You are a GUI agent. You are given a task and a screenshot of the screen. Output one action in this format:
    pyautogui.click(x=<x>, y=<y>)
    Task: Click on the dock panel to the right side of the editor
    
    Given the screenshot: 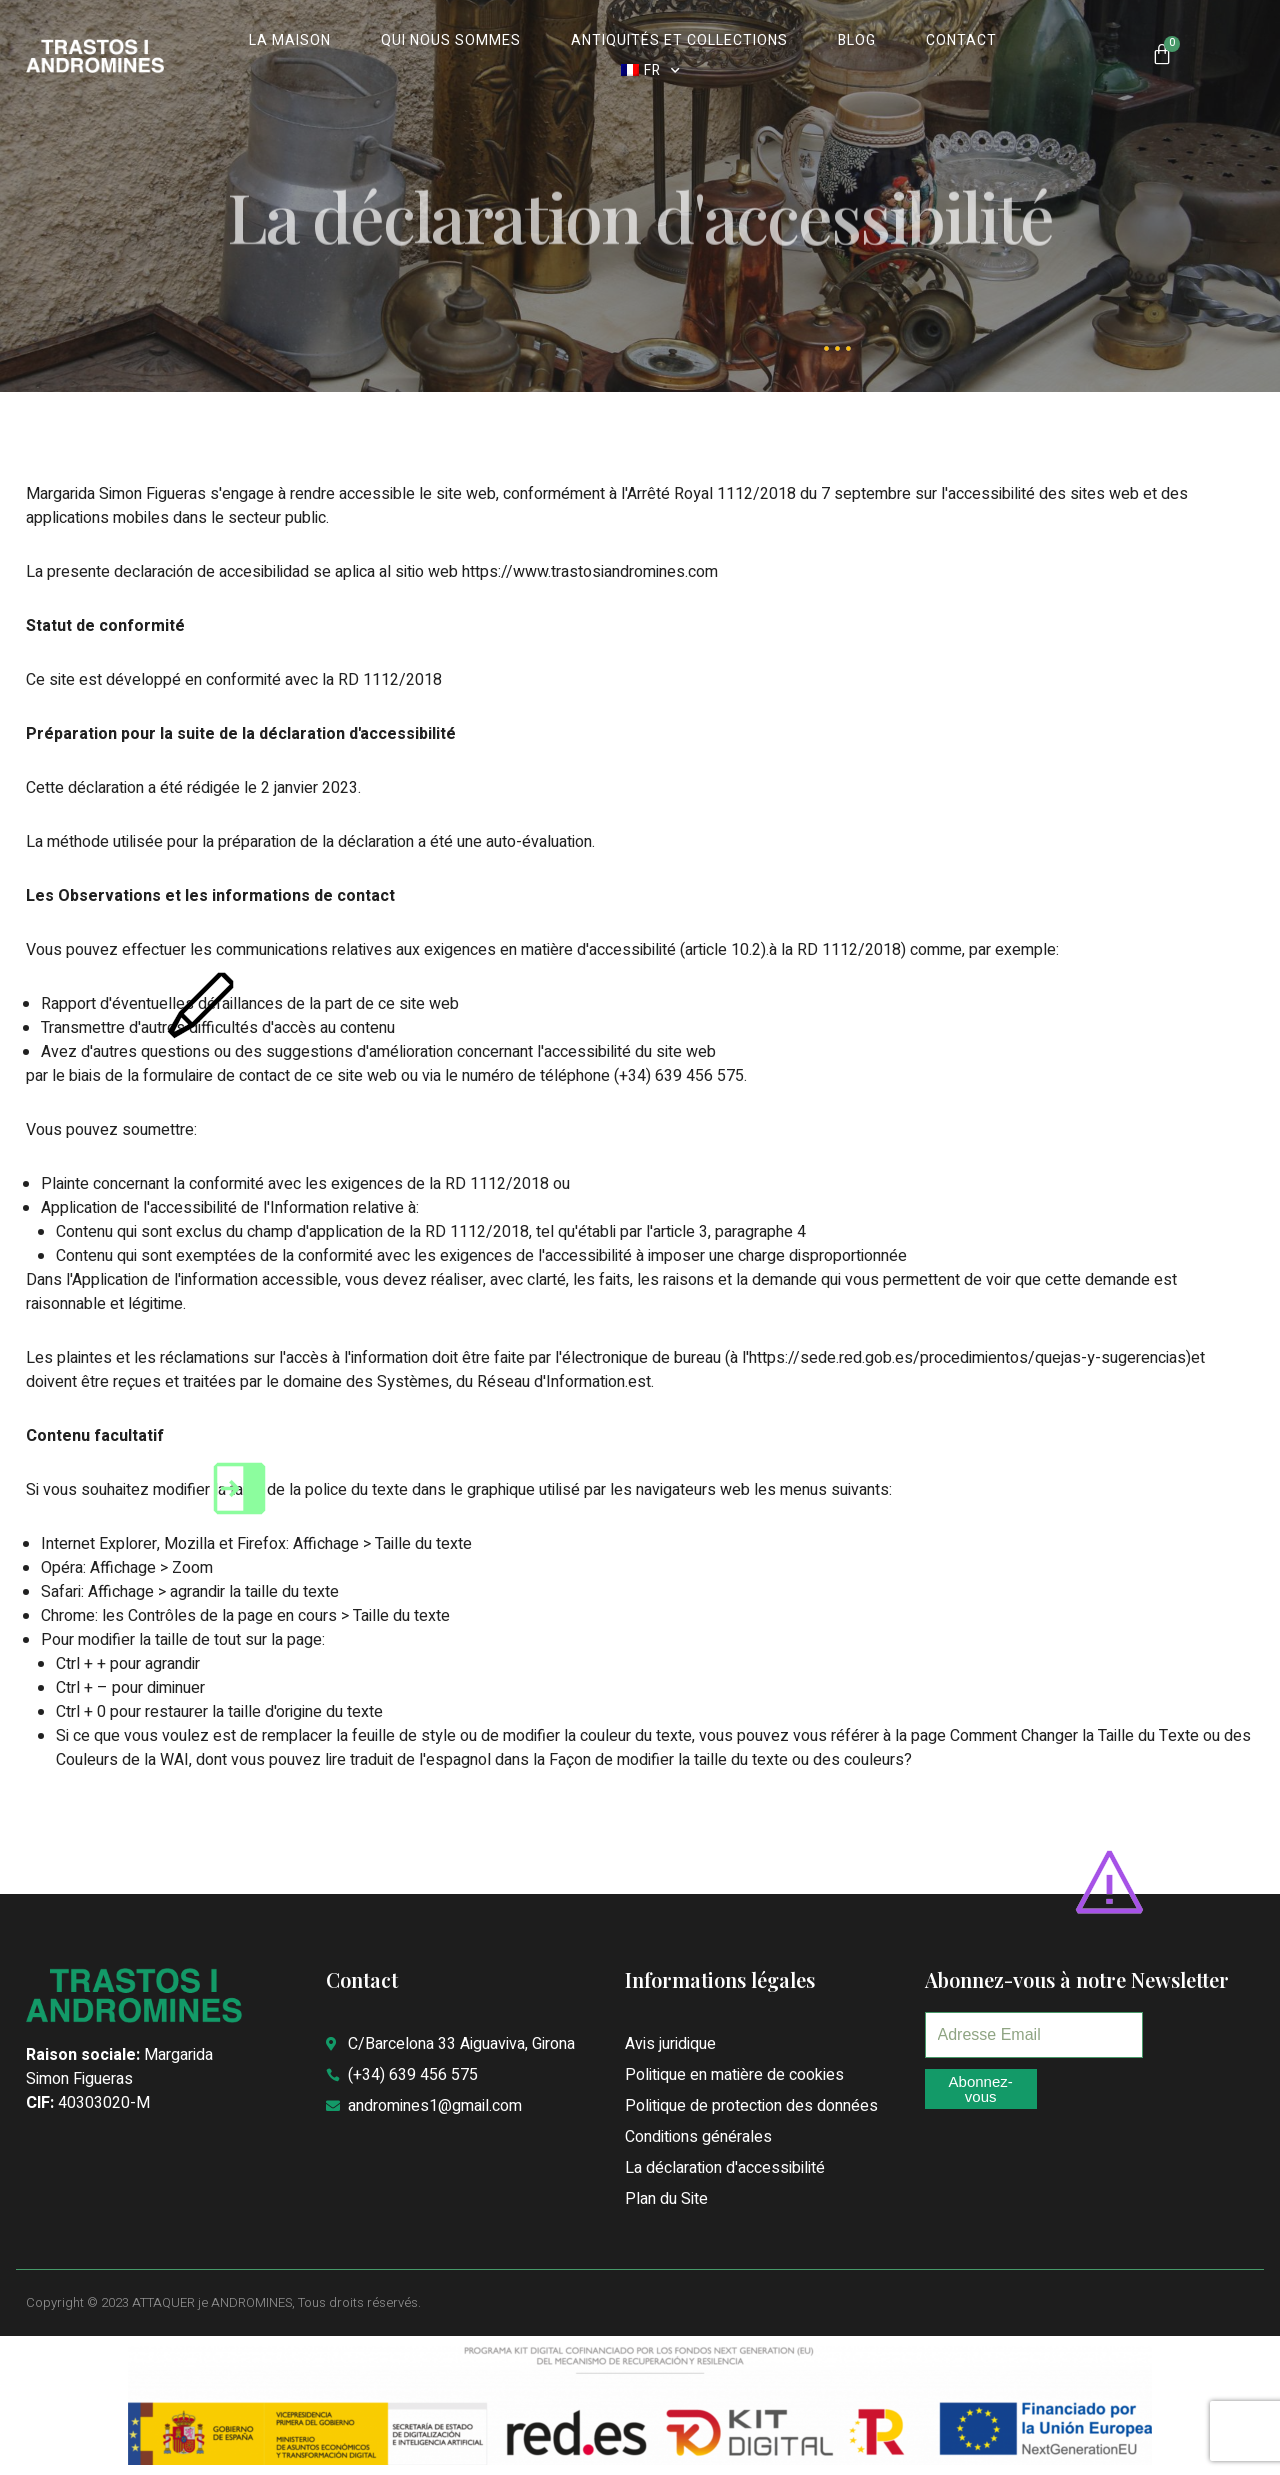 What is the action you would take?
    pyautogui.click(x=239, y=1488)
    